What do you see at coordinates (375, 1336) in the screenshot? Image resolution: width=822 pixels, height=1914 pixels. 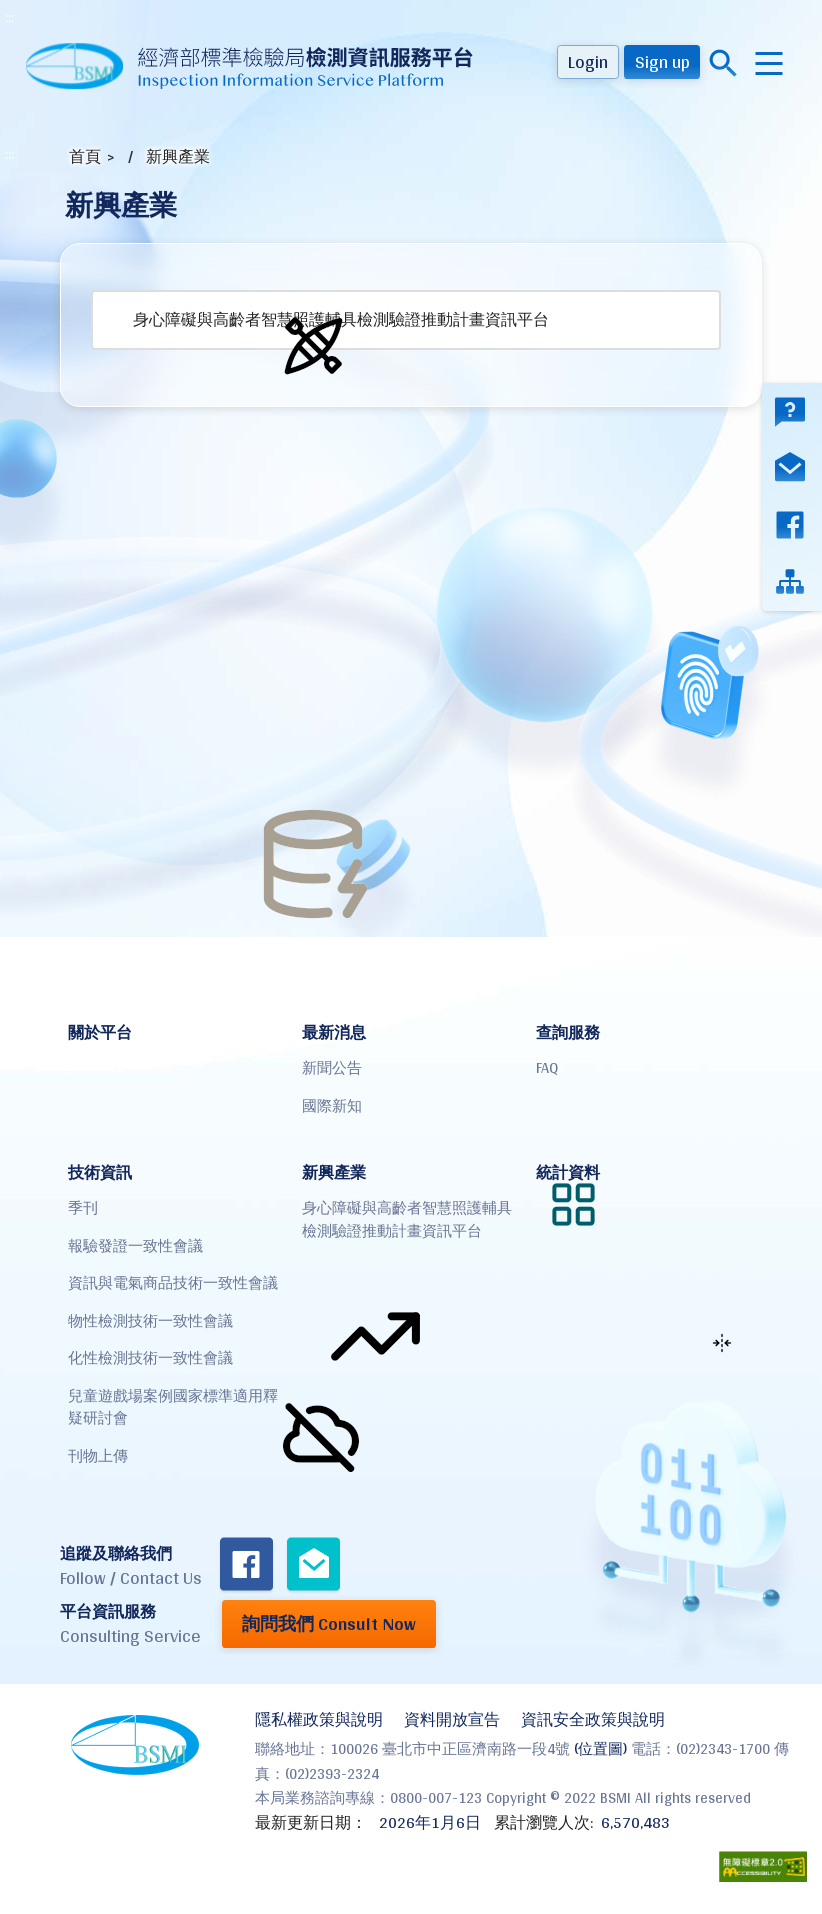 I see `view trending or popular content` at bounding box center [375, 1336].